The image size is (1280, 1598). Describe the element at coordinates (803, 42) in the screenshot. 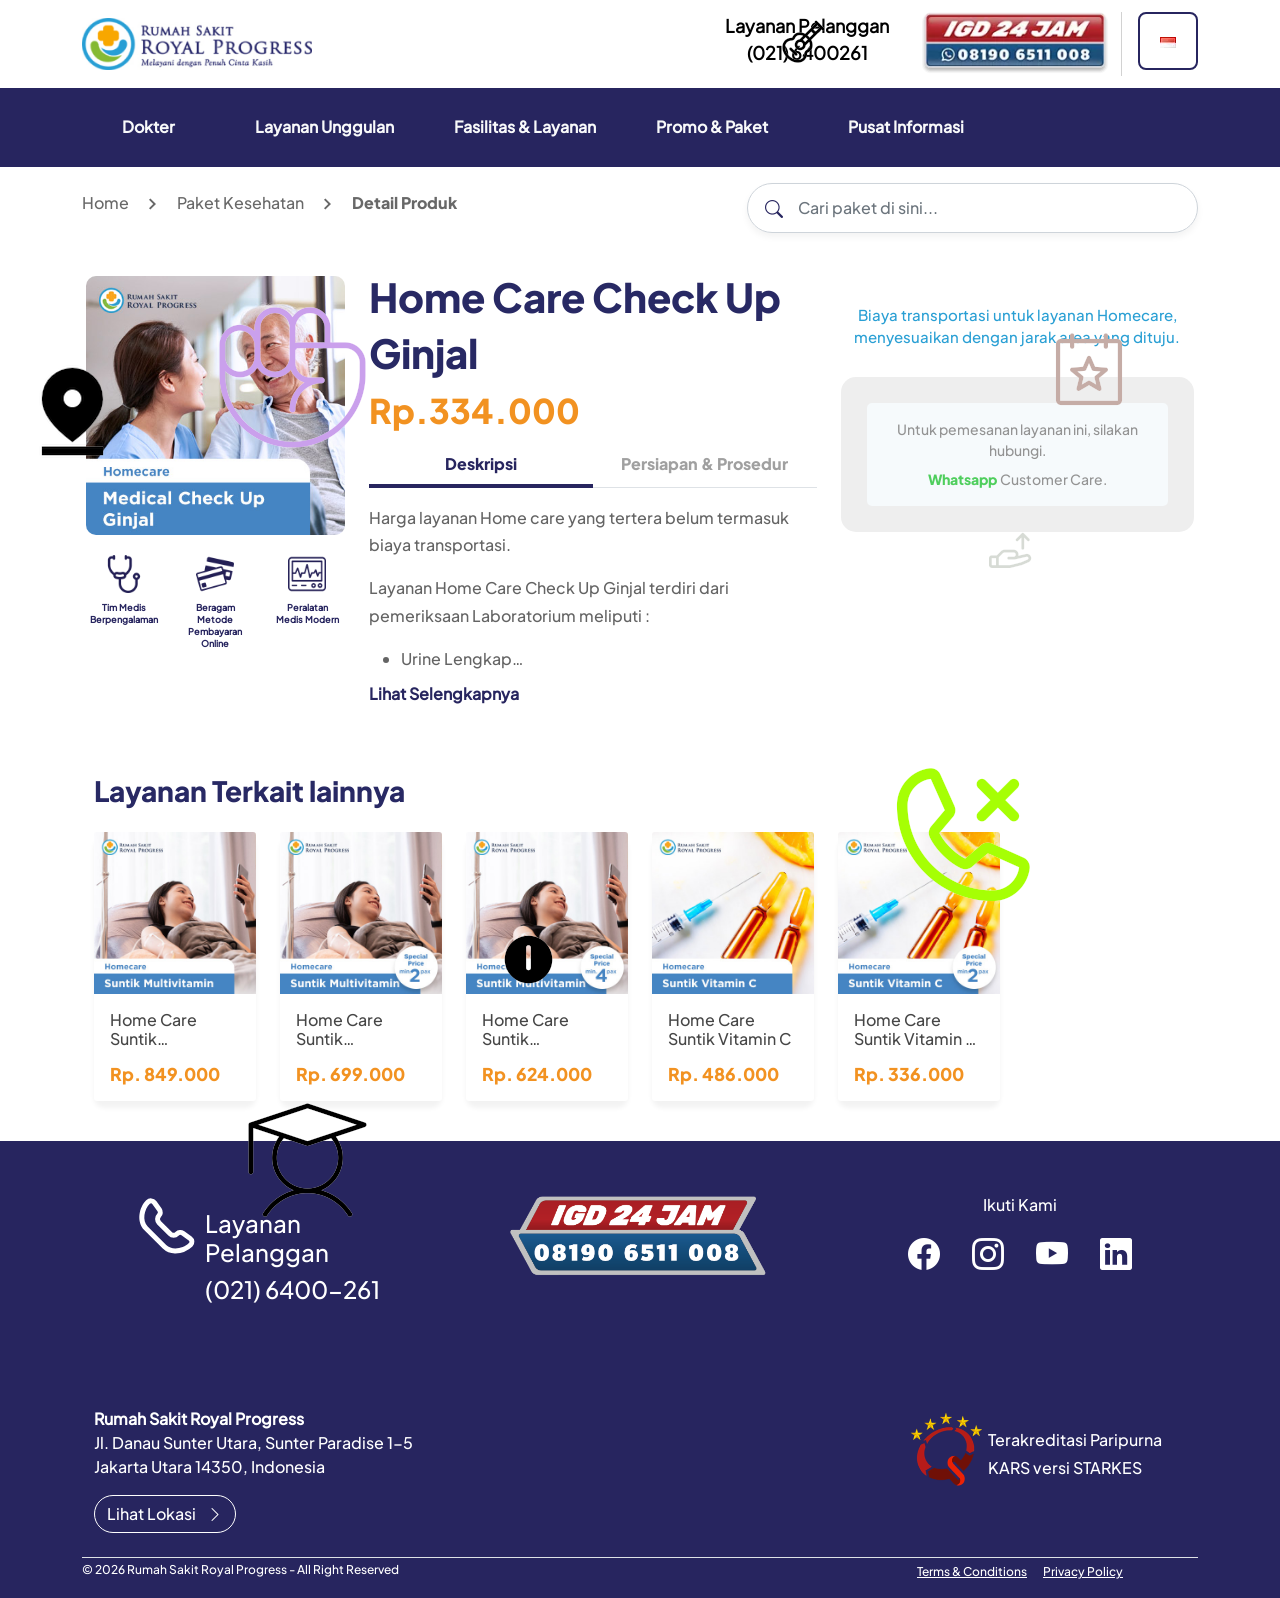

I see `access music or instrument features` at that location.